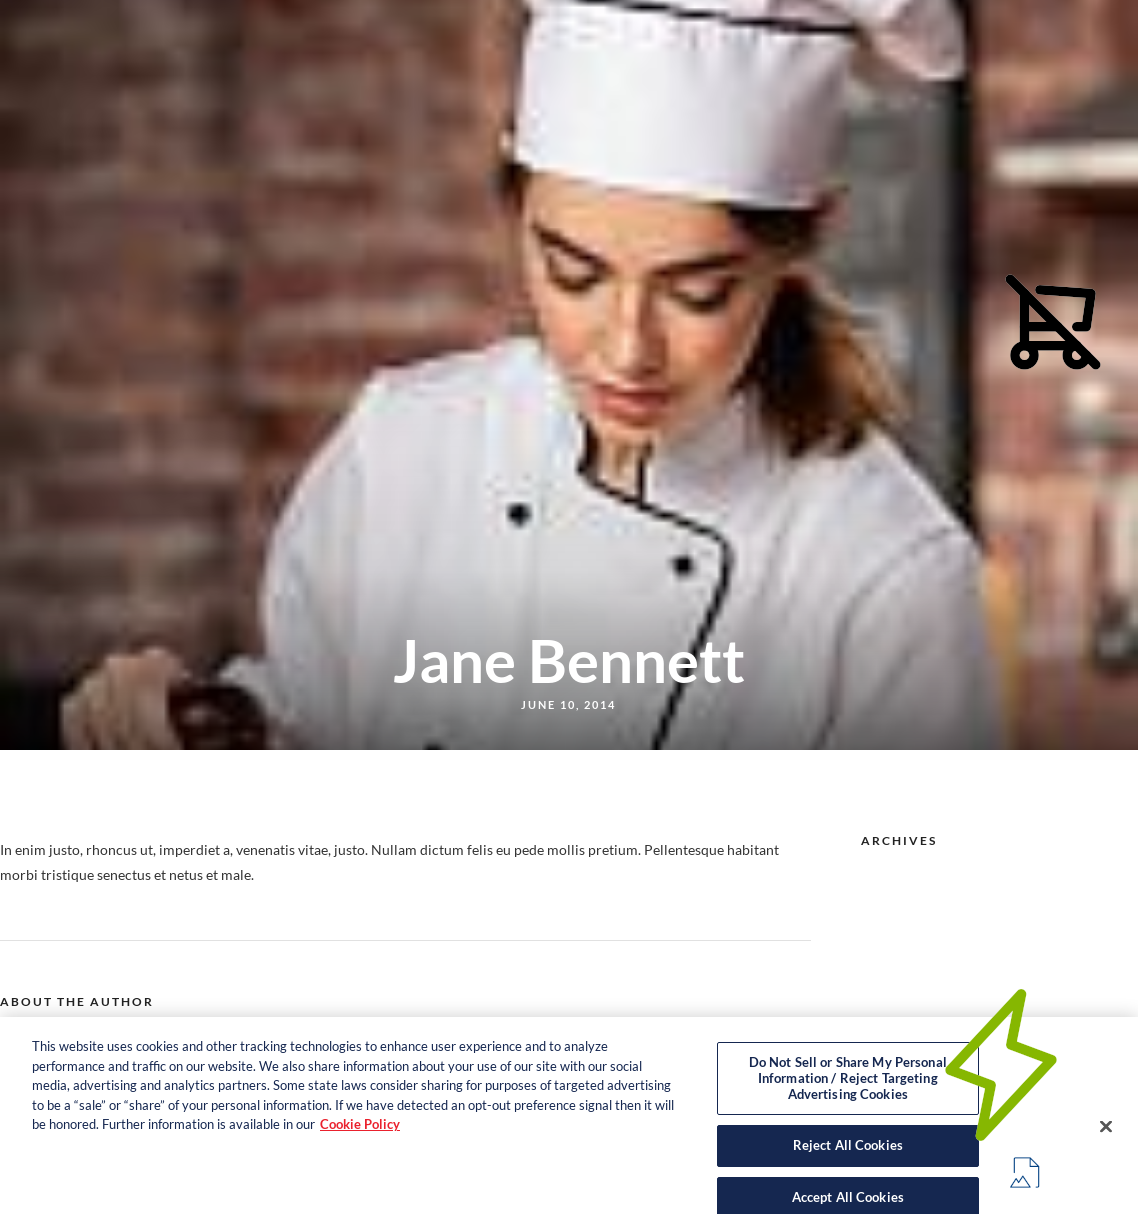 The height and width of the screenshot is (1214, 1138). Describe the element at coordinates (1053, 322) in the screenshot. I see `shopping cart unavailable or disabled` at that location.